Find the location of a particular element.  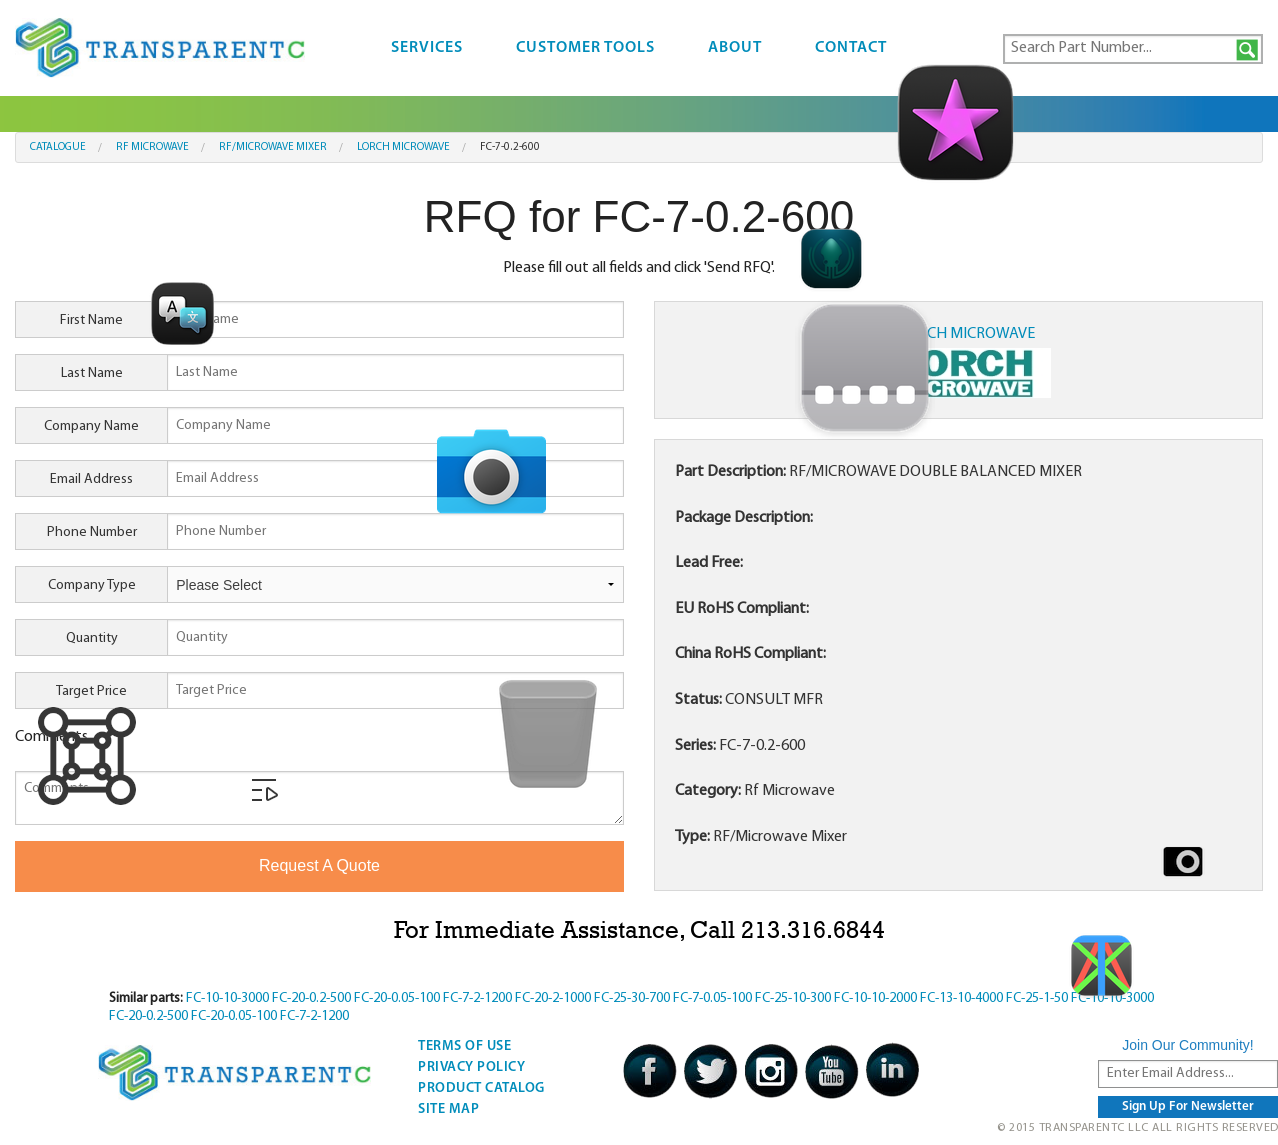

open gnome boxes virtual machine manager is located at coordinates (87, 756).